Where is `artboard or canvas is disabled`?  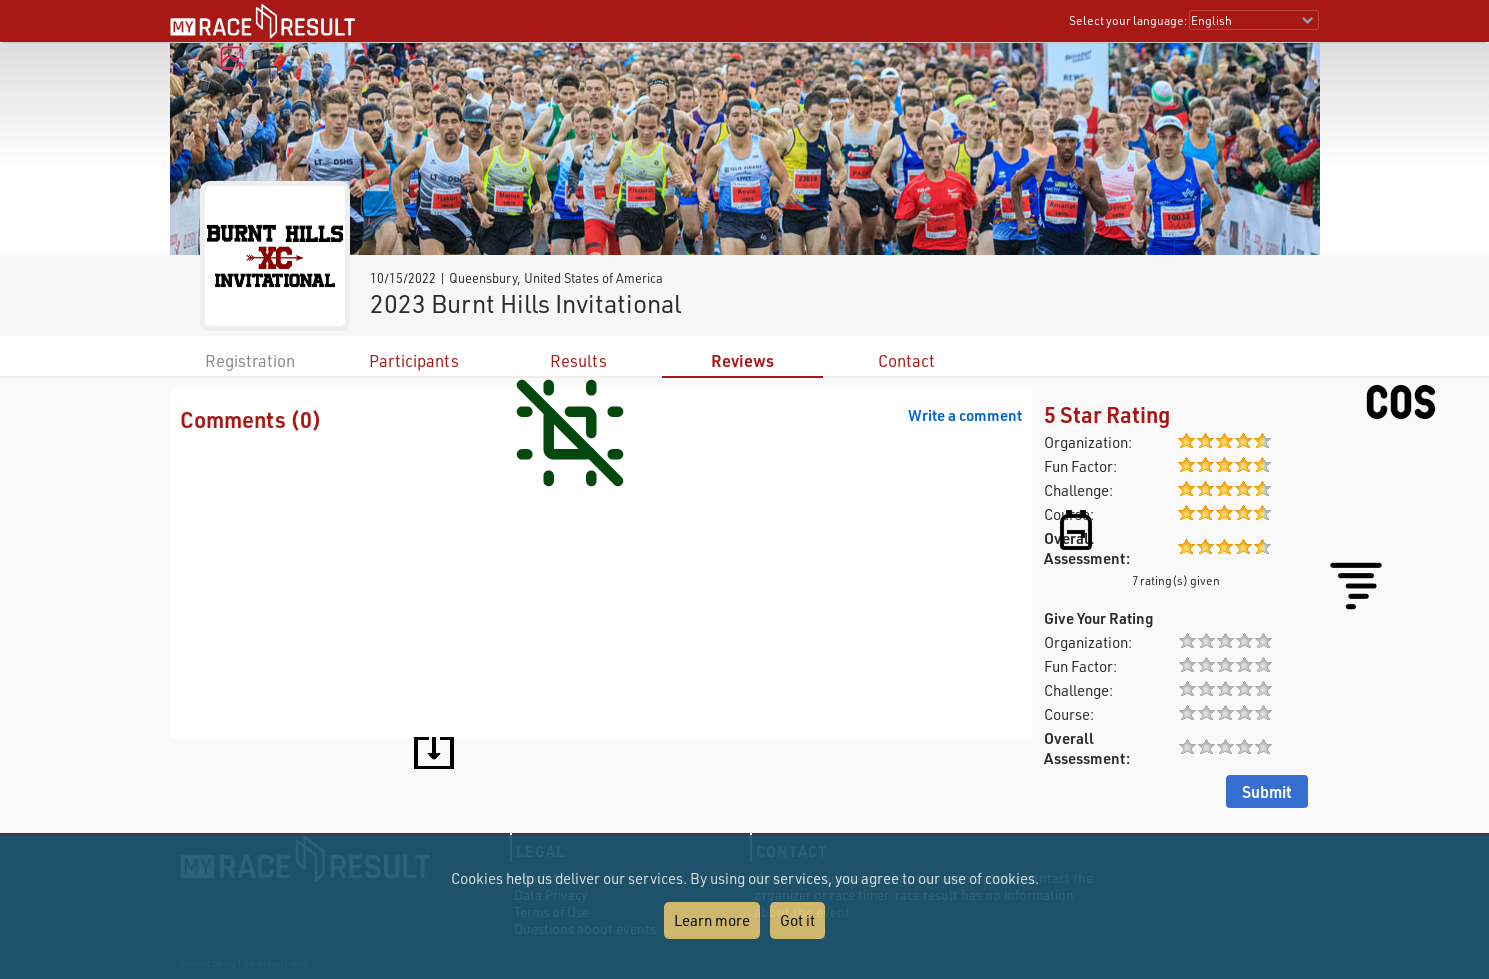
artboard or canvas is disabled is located at coordinates (570, 433).